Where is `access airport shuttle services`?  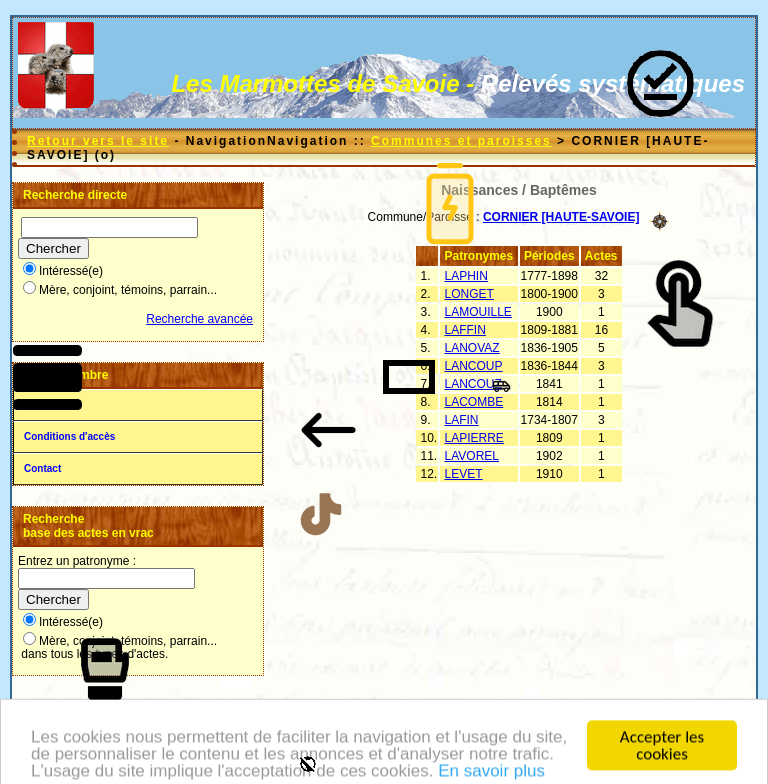
access airport shuttle services is located at coordinates (501, 386).